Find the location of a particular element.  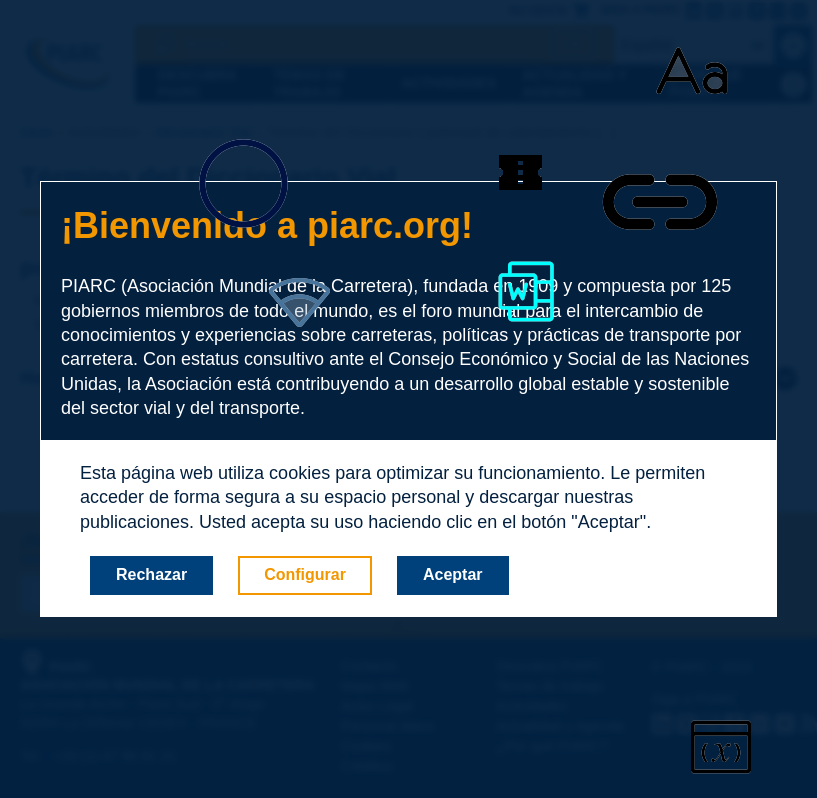

adjust font or text size settings is located at coordinates (693, 72).